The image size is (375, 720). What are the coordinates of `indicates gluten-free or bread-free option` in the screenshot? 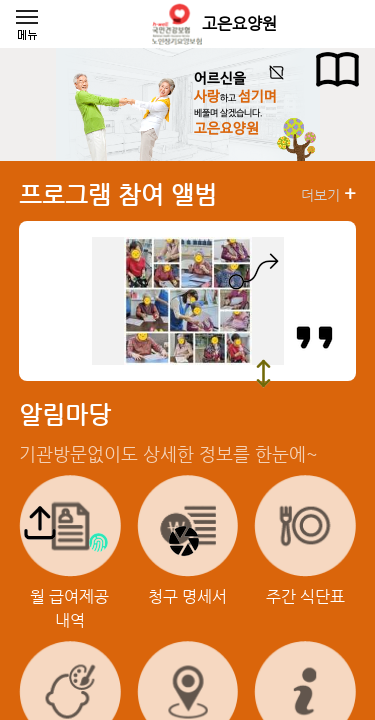 It's located at (276, 72).